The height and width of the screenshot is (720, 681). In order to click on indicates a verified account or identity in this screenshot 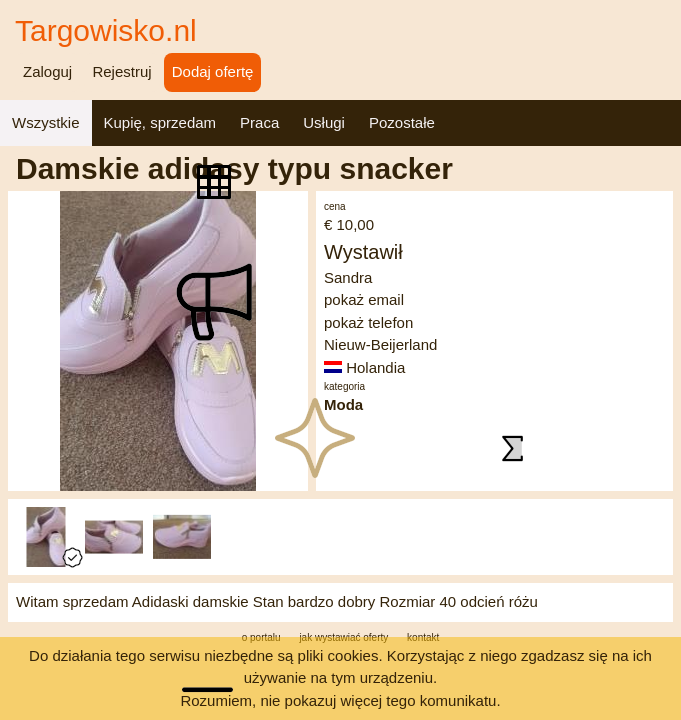, I will do `click(72, 557)`.